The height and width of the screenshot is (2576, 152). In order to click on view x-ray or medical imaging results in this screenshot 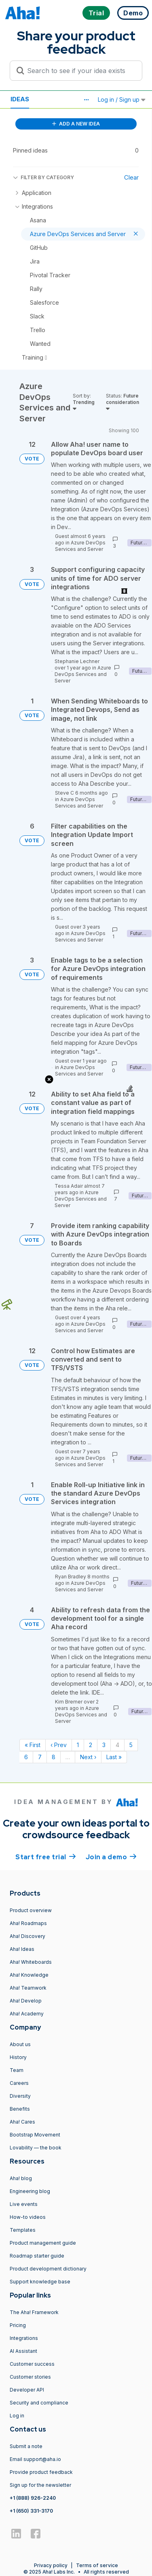, I will do `click(124, 591)`.